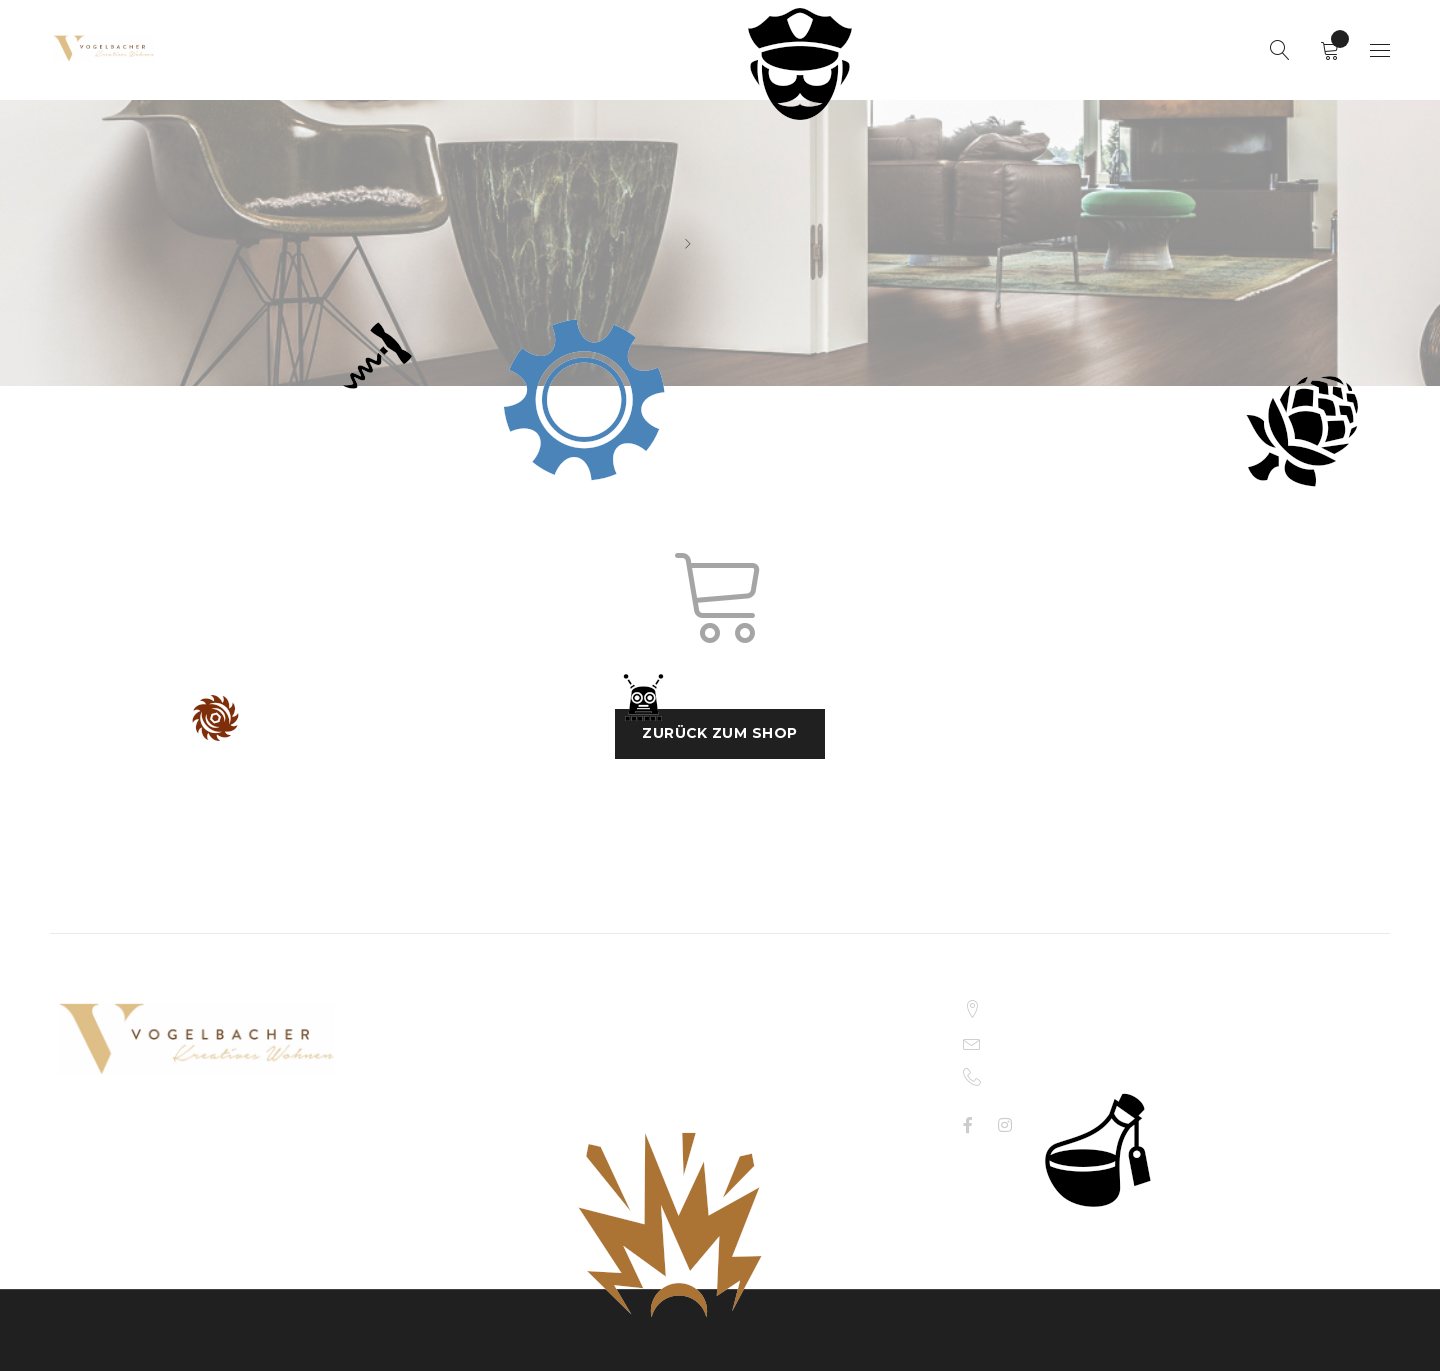 Image resolution: width=1440 pixels, height=1371 pixels. Describe the element at coordinates (584, 399) in the screenshot. I see `access settings or preferences` at that location.